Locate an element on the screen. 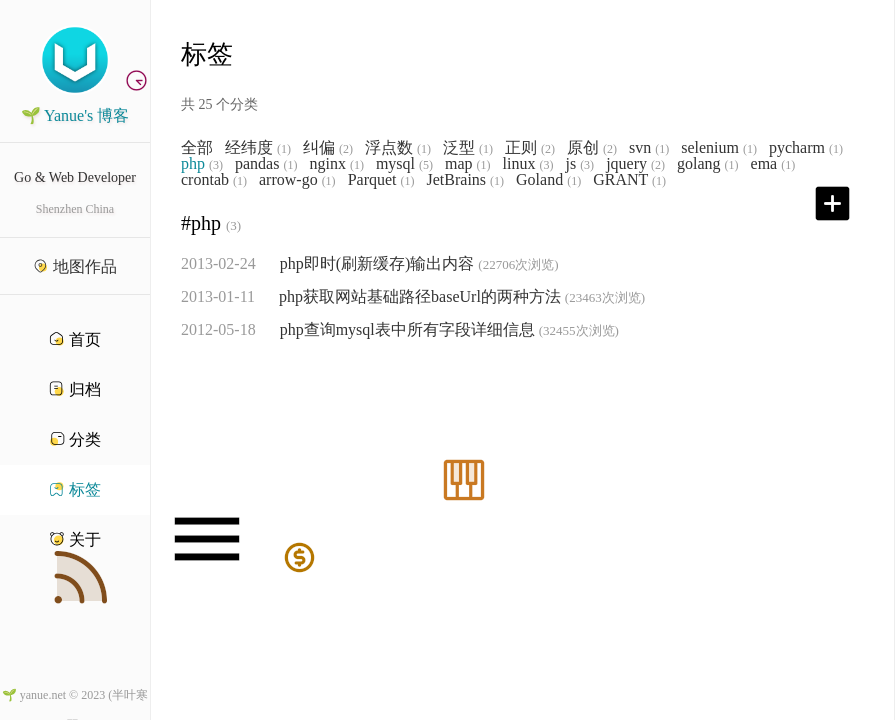  subscribe to RSS feed is located at coordinates (77, 581).